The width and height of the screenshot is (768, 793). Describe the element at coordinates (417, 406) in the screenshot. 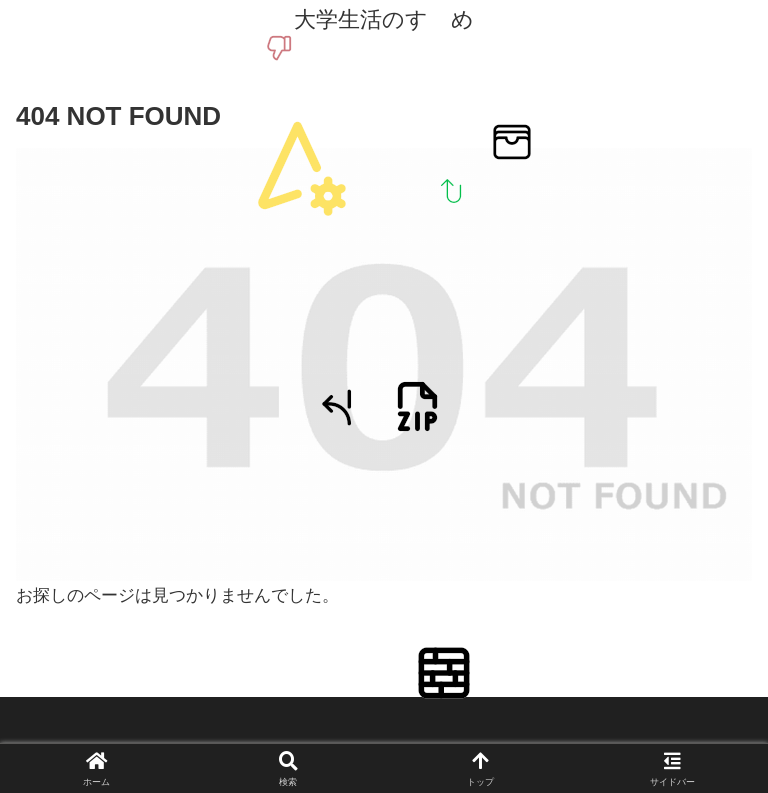

I see `indicates a compressed zip file` at that location.